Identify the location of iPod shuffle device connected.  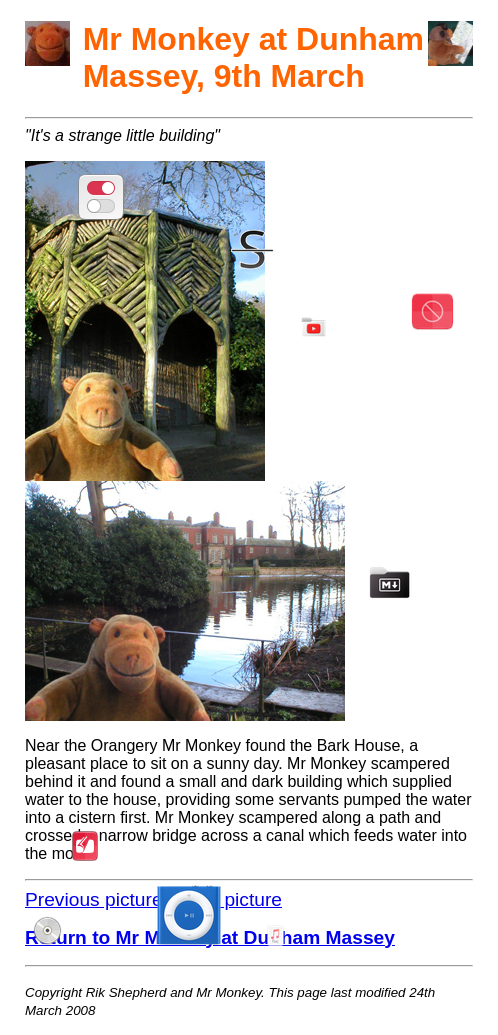
(189, 915).